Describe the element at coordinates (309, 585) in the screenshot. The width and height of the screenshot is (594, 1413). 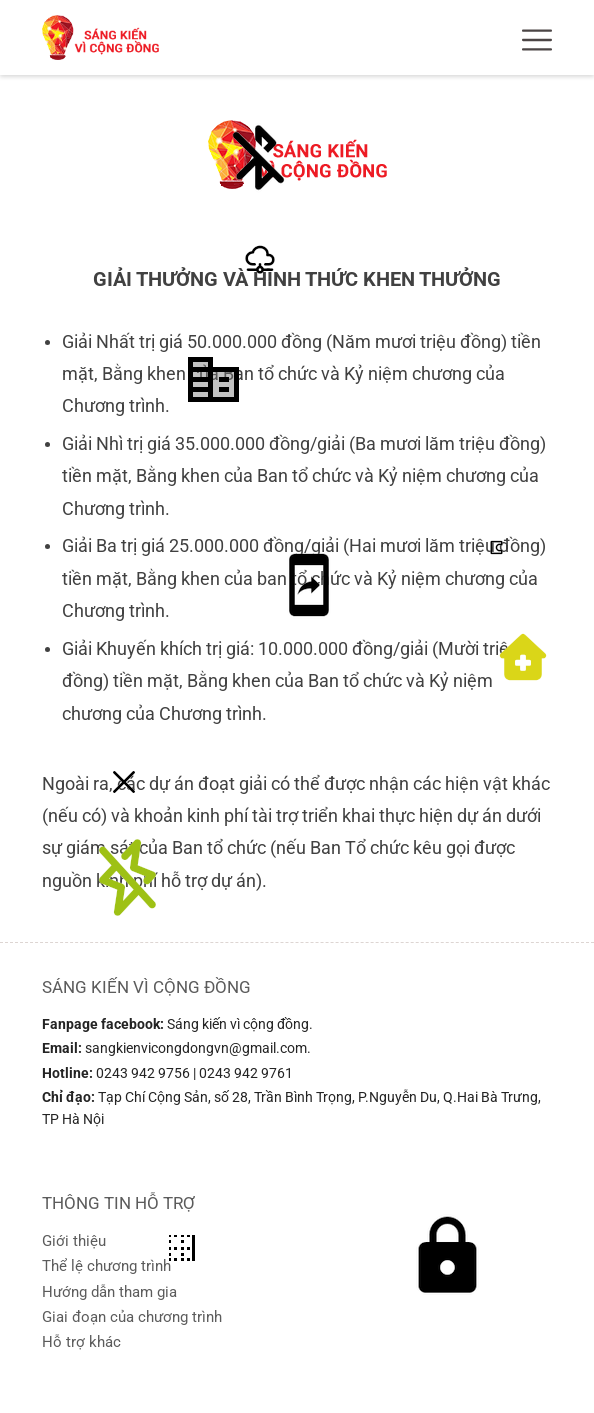
I see `share your mobile screen with others` at that location.